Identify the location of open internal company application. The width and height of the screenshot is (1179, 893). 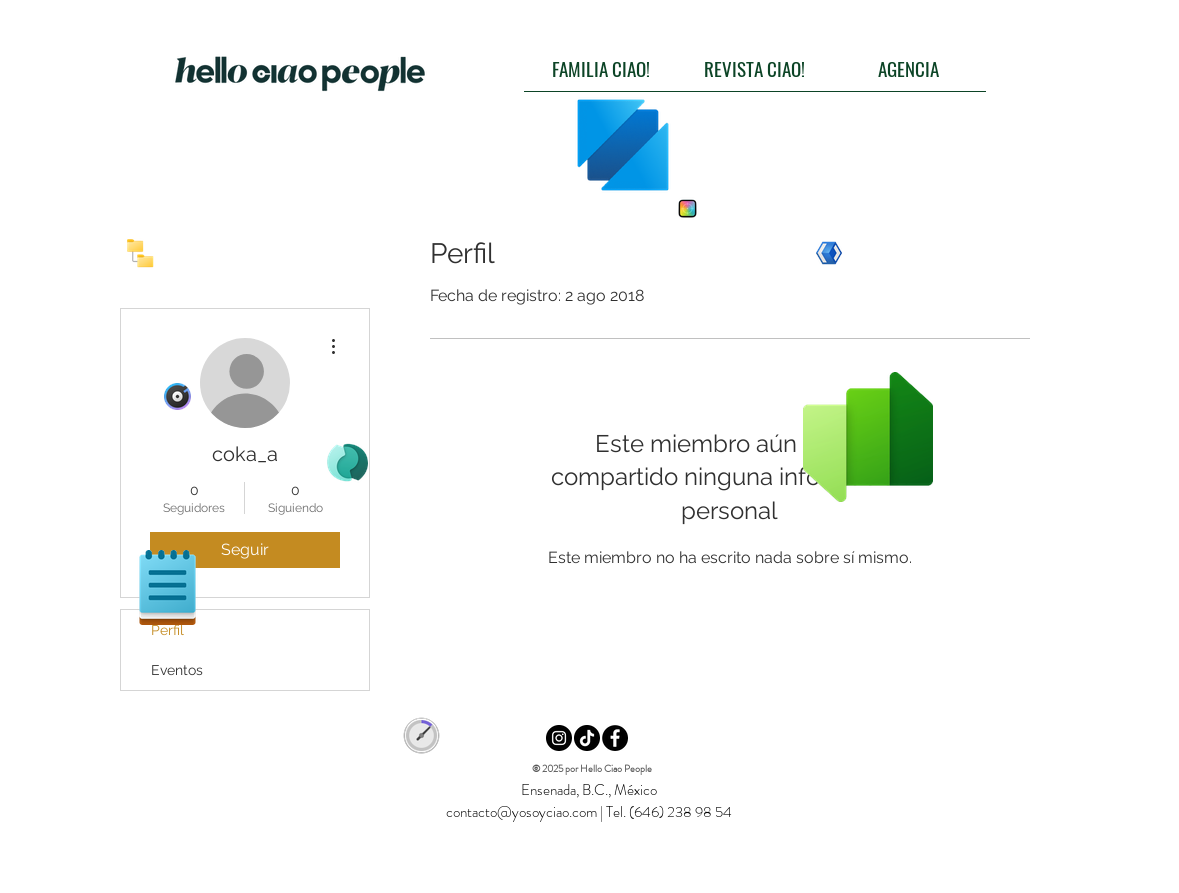
(623, 145).